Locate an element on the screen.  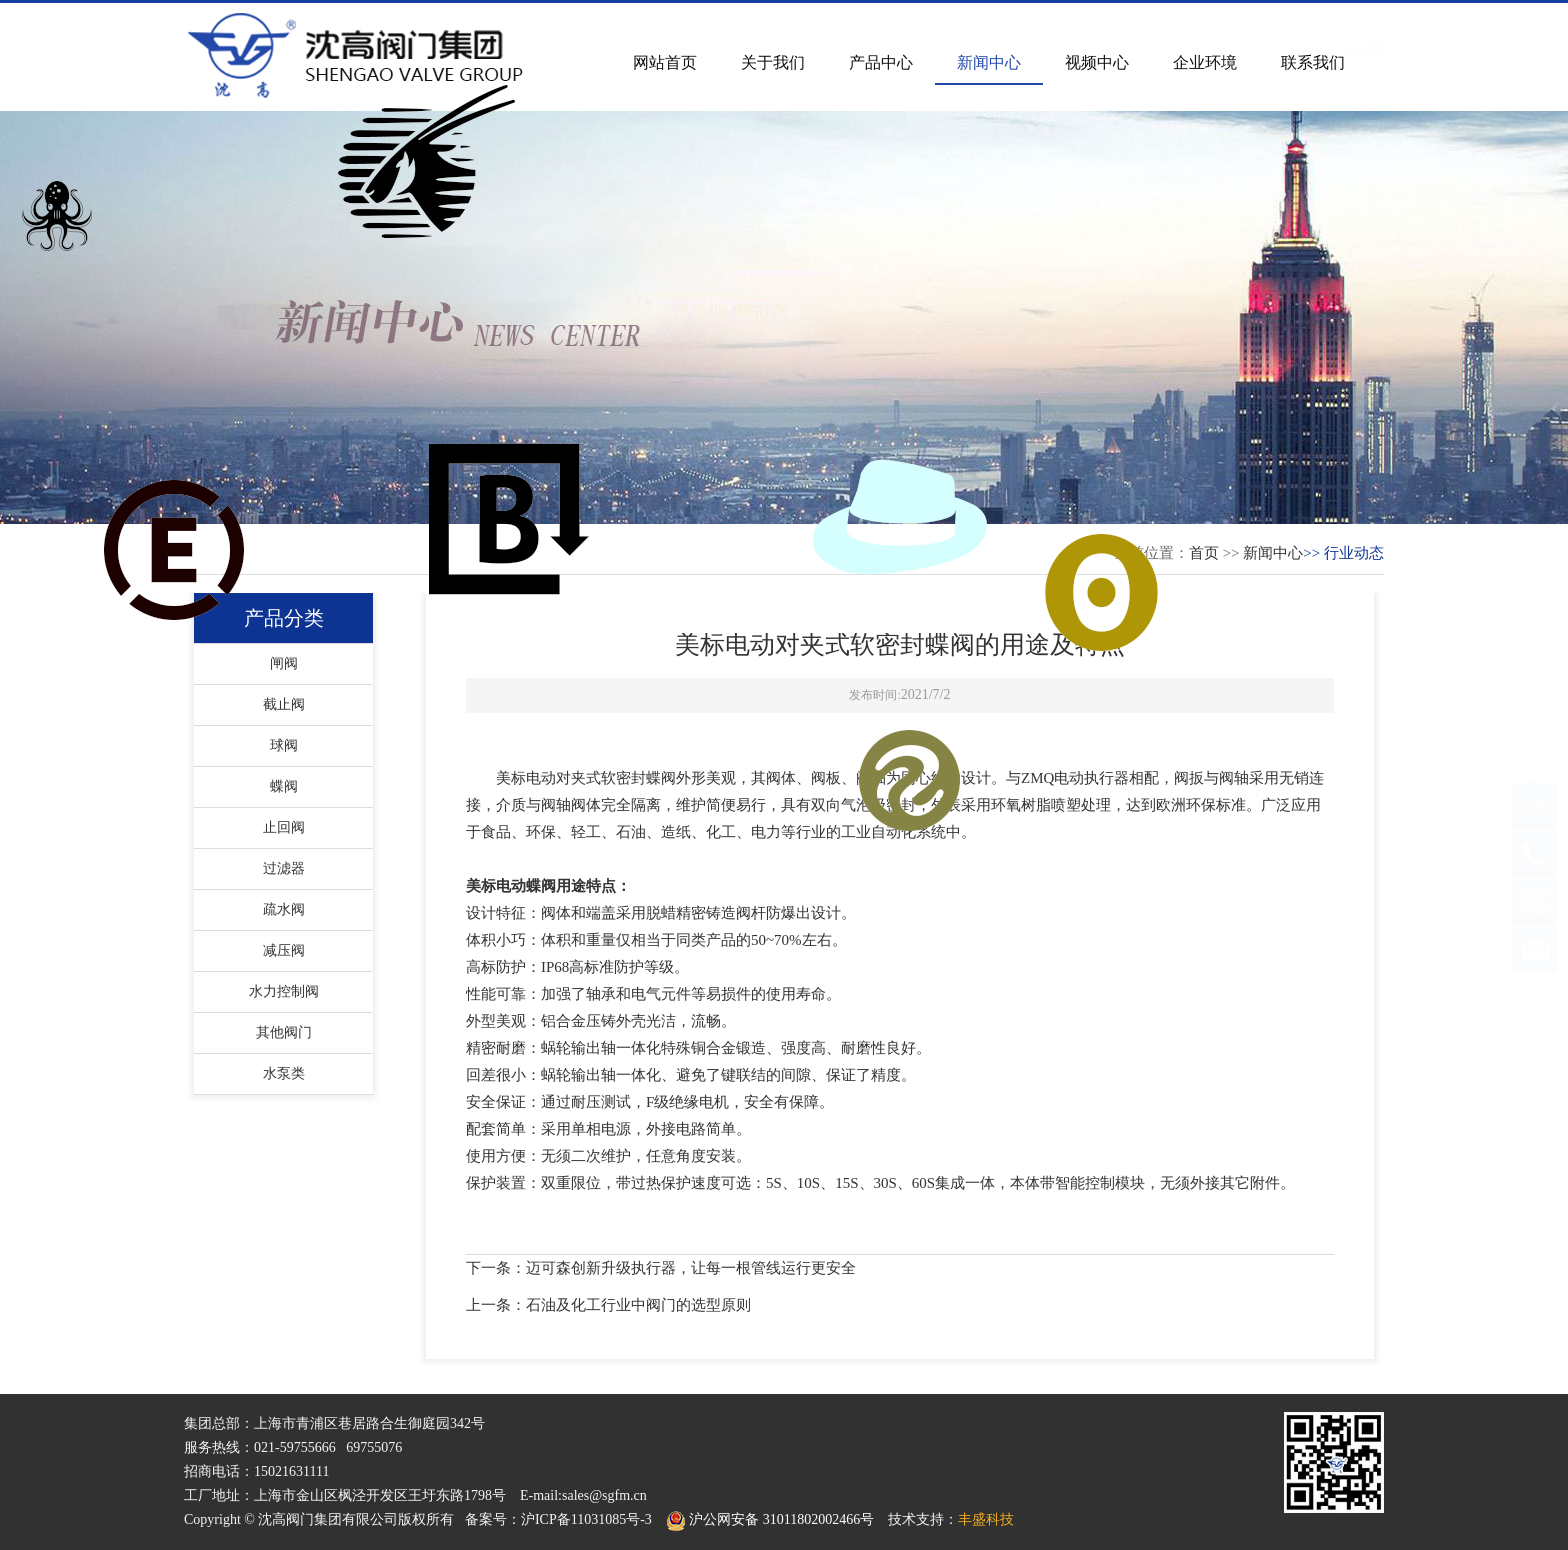
open brandfolder digital asset management is located at coordinates (509, 519).